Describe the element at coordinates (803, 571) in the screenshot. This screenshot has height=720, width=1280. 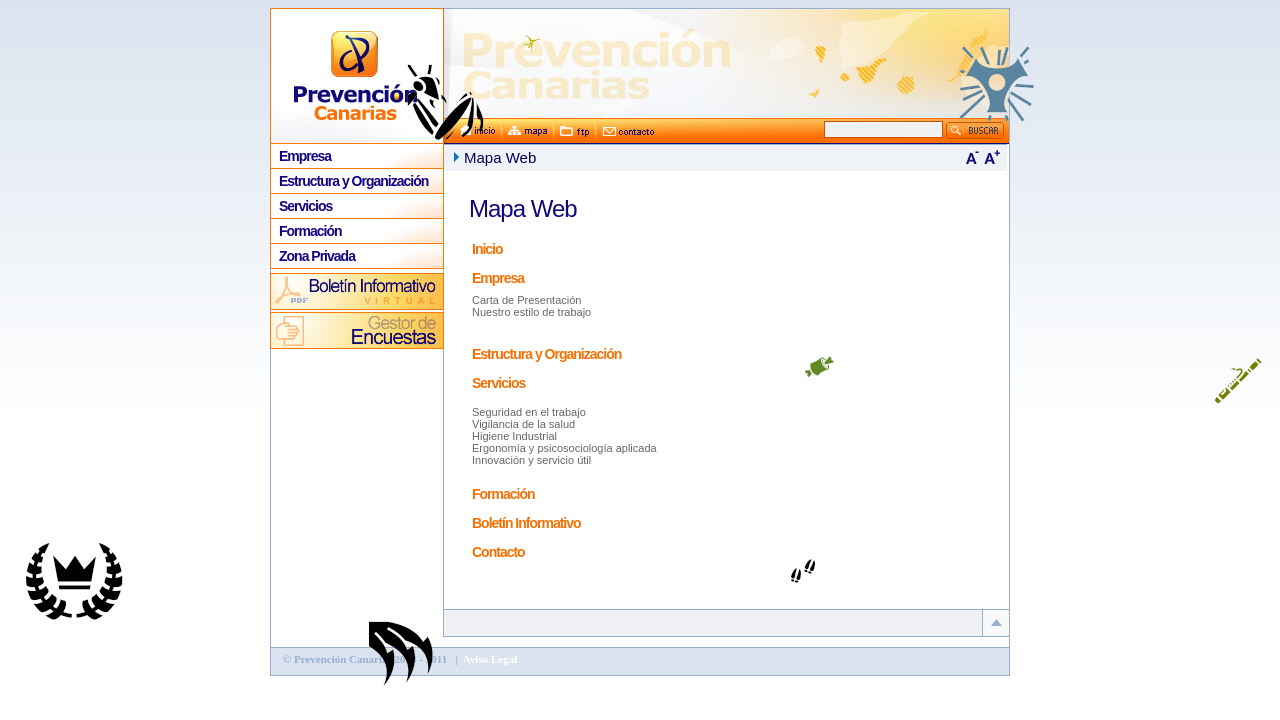
I see `track wildlife or animal sightings` at that location.